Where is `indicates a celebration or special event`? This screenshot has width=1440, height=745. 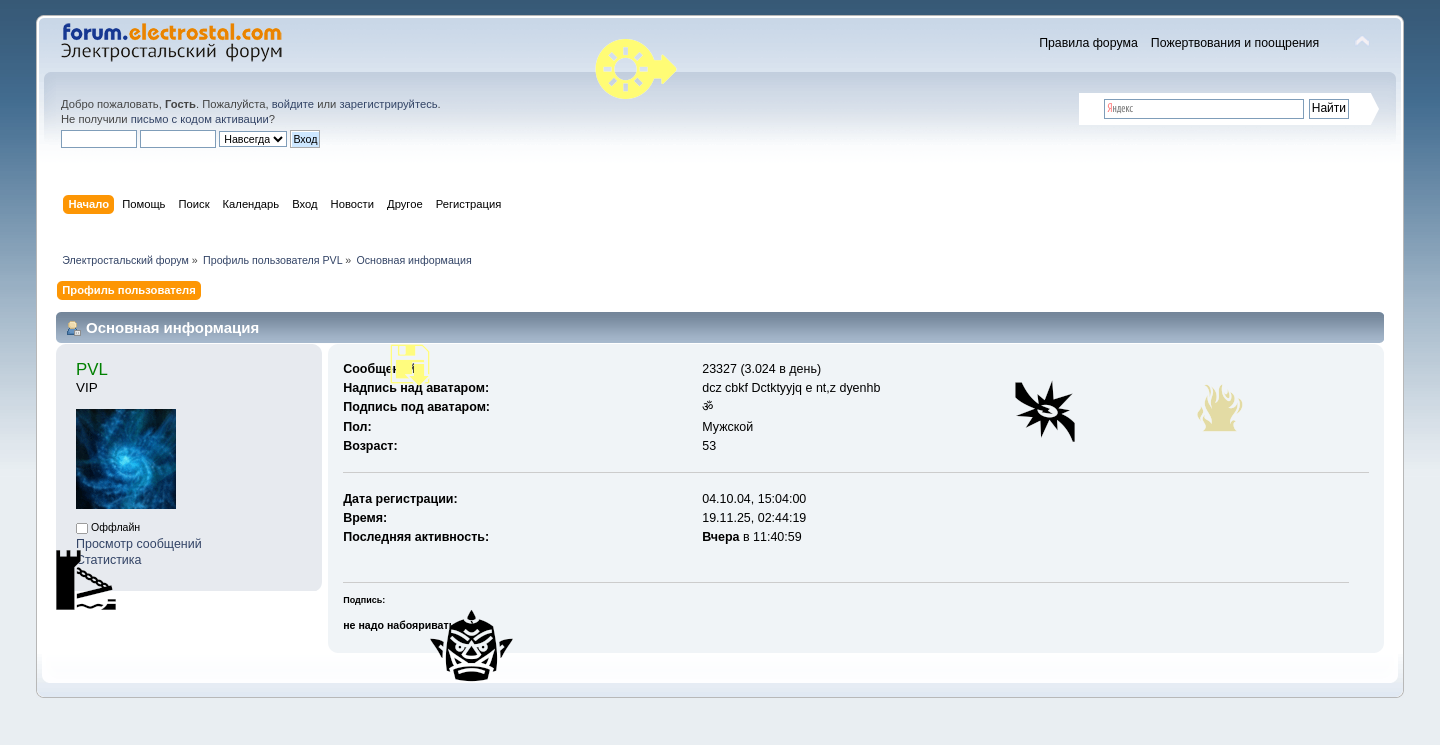 indicates a celebration or special event is located at coordinates (1219, 408).